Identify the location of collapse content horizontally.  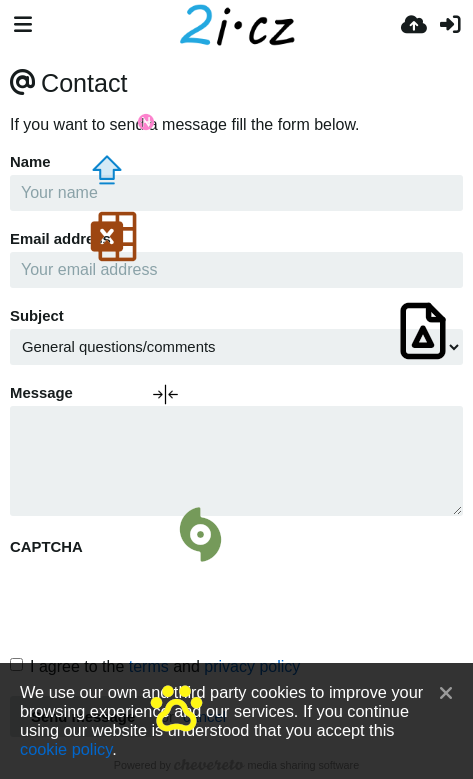
(165, 394).